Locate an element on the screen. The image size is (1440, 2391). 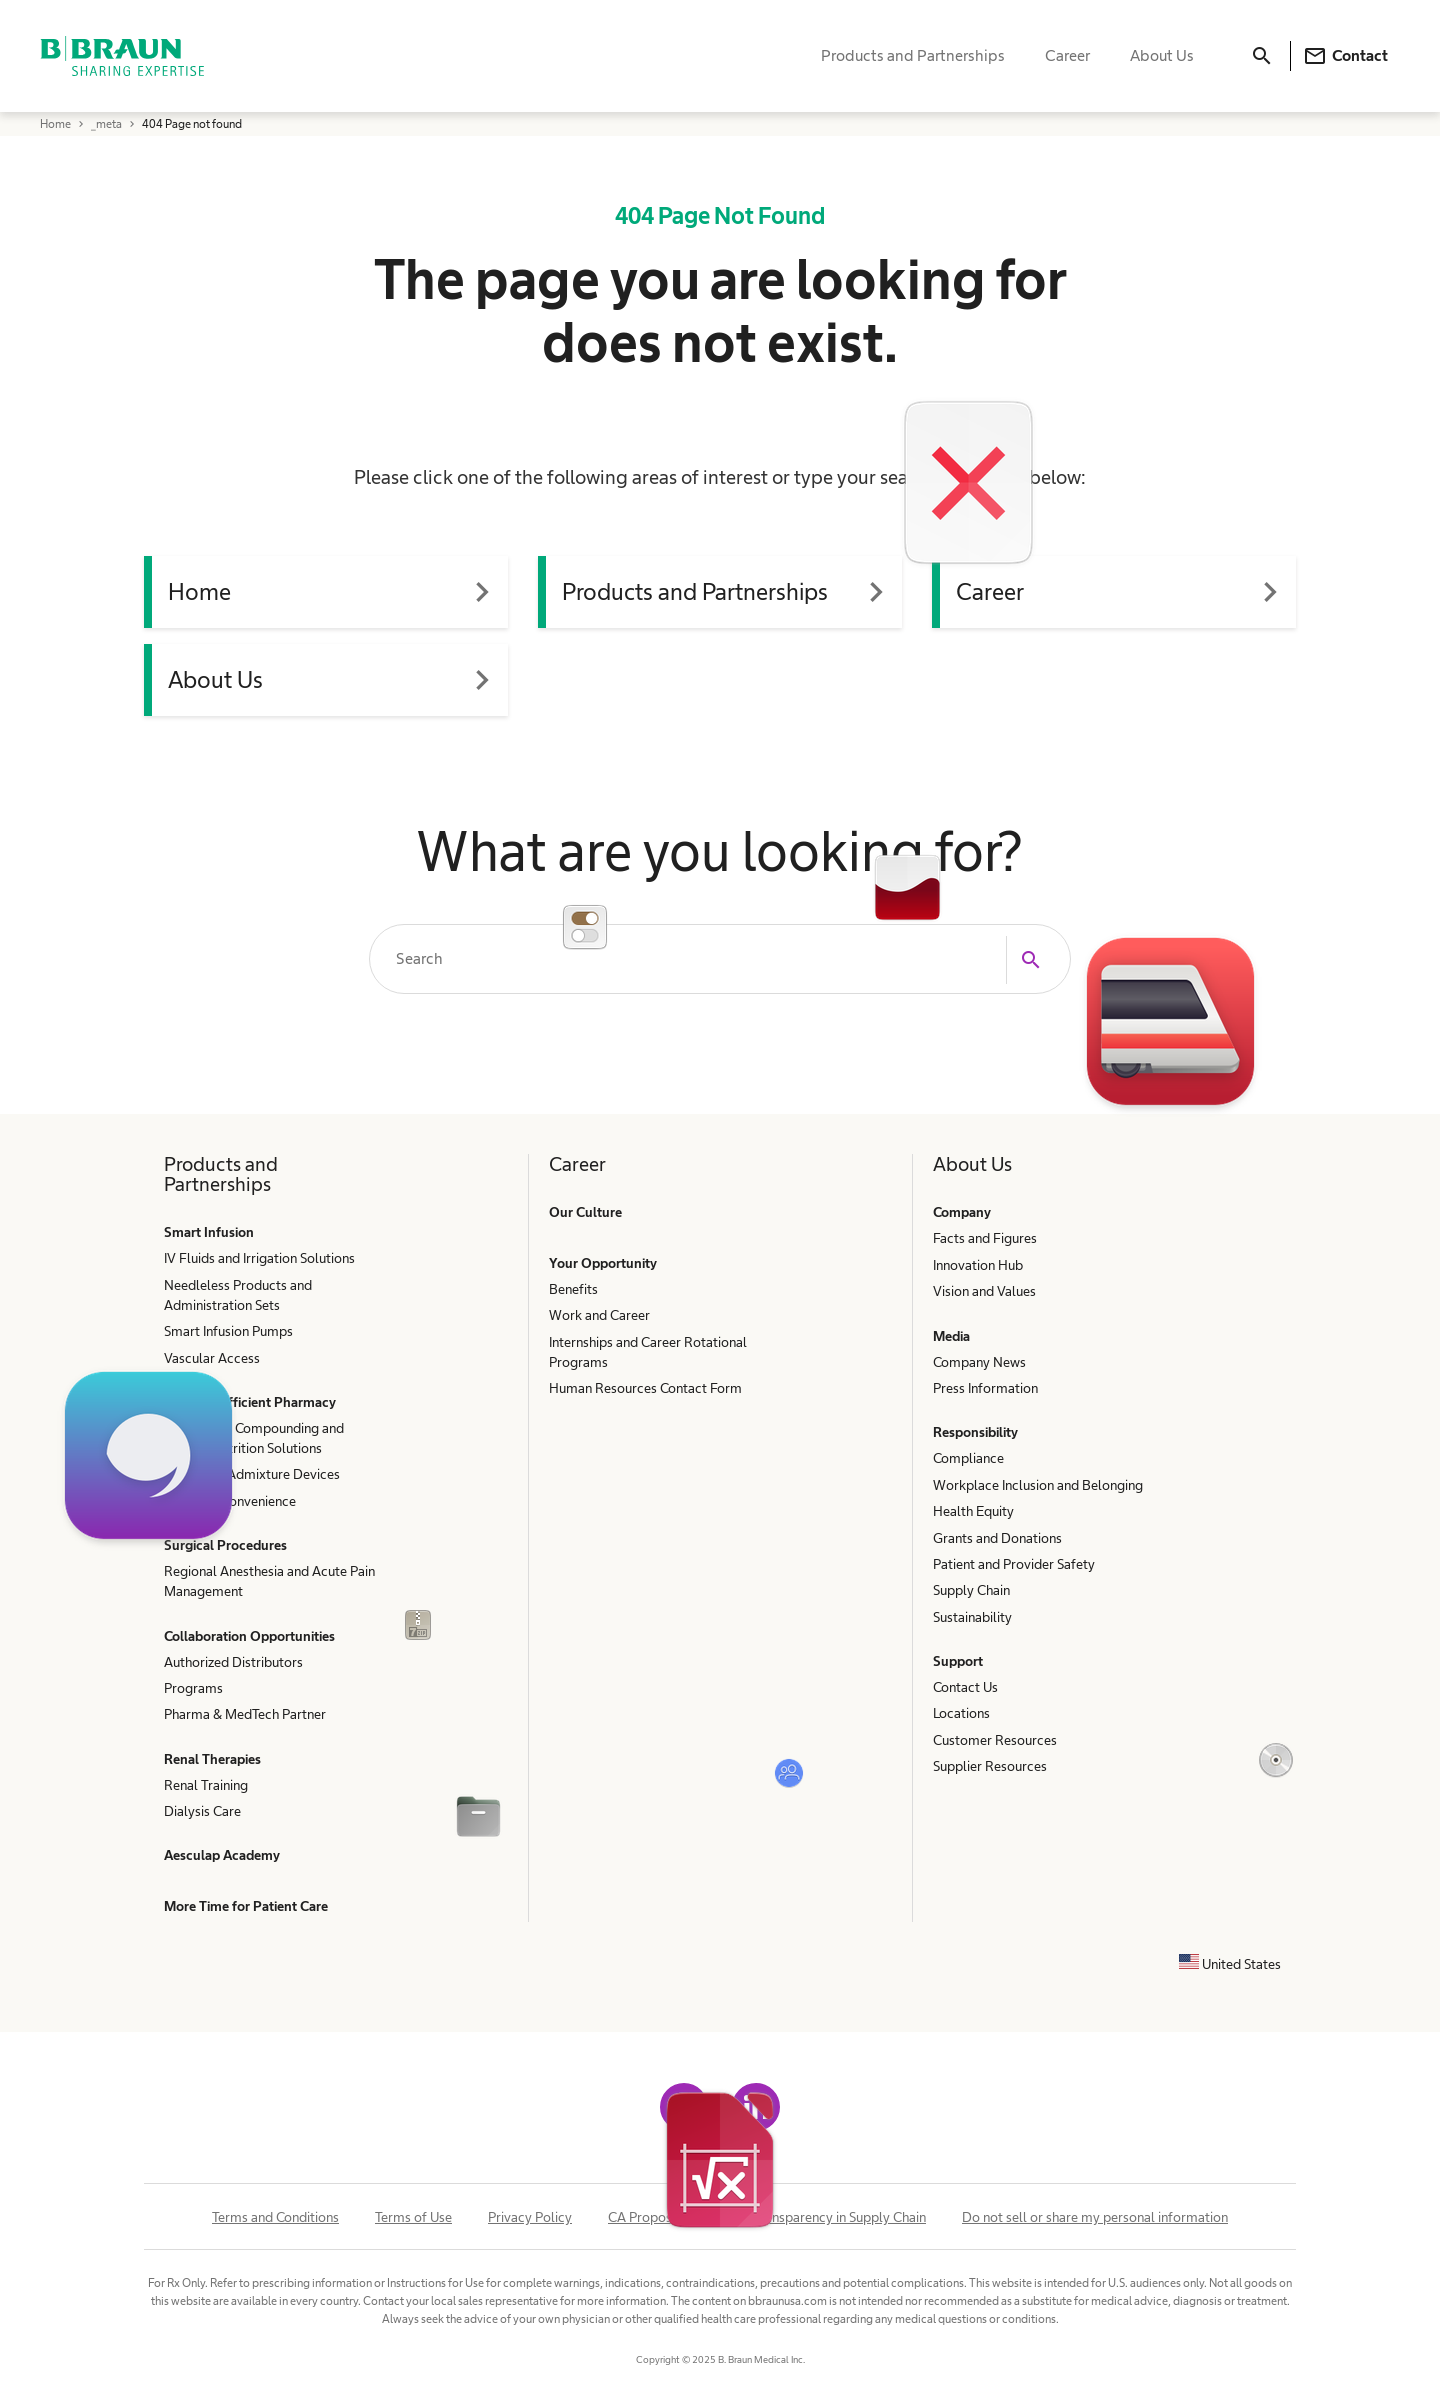
a 7z compressed archive file is located at coordinates (418, 1625).